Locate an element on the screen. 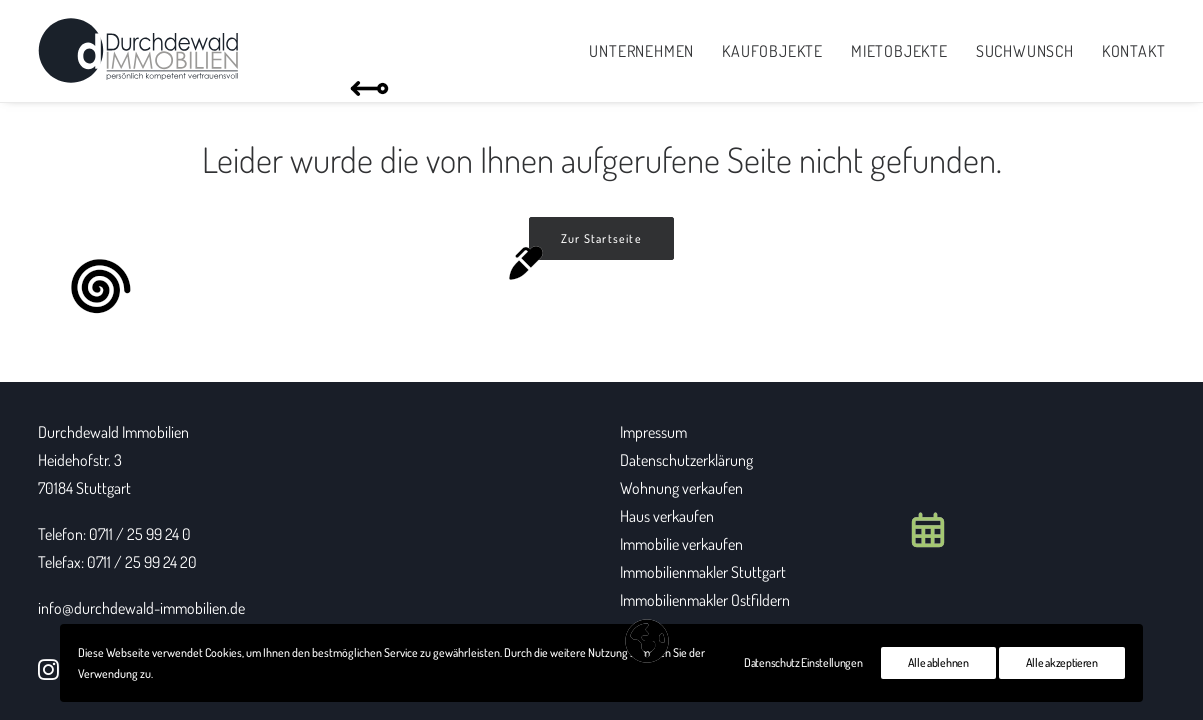 The image size is (1203, 720). view calendar or schedule is located at coordinates (928, 531).